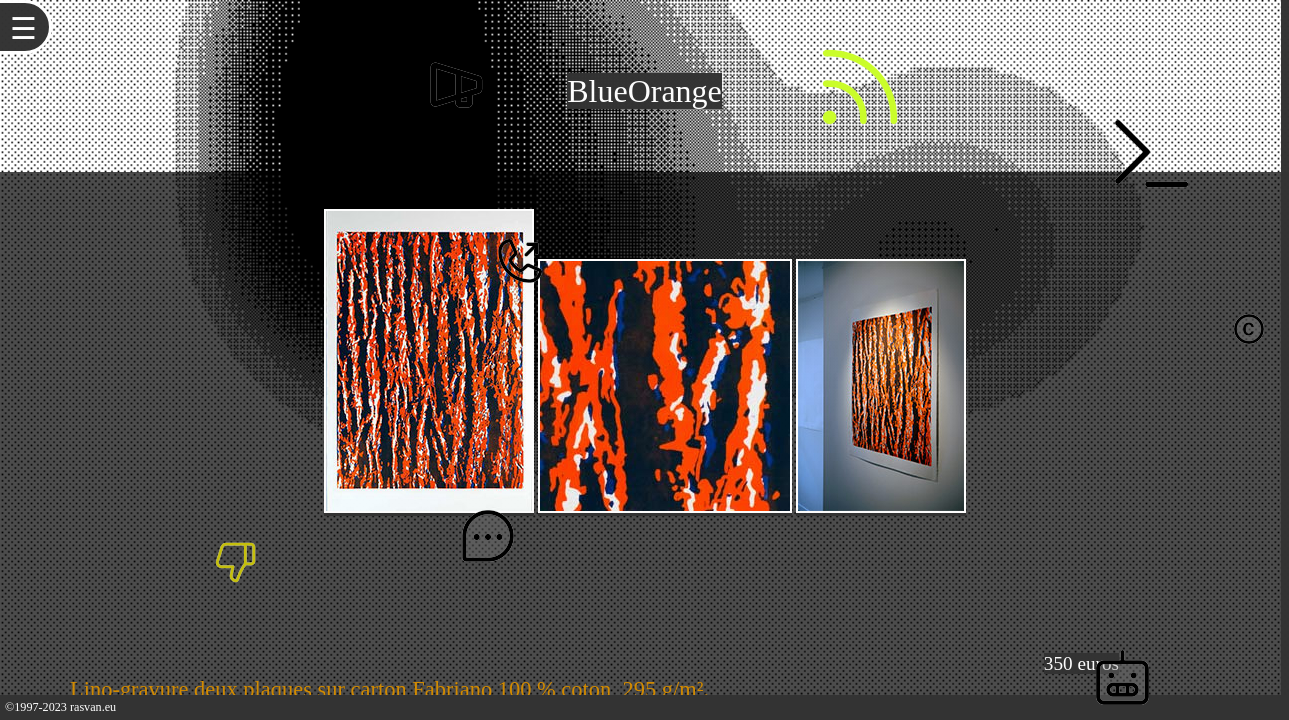 Image resolution: width=1289 pixels, height=720 pixels. What do you see at coordinates (1122, 680) in the screenshot?
I see `access AI assistant or chatbot` at bounding box center [1122, 680].